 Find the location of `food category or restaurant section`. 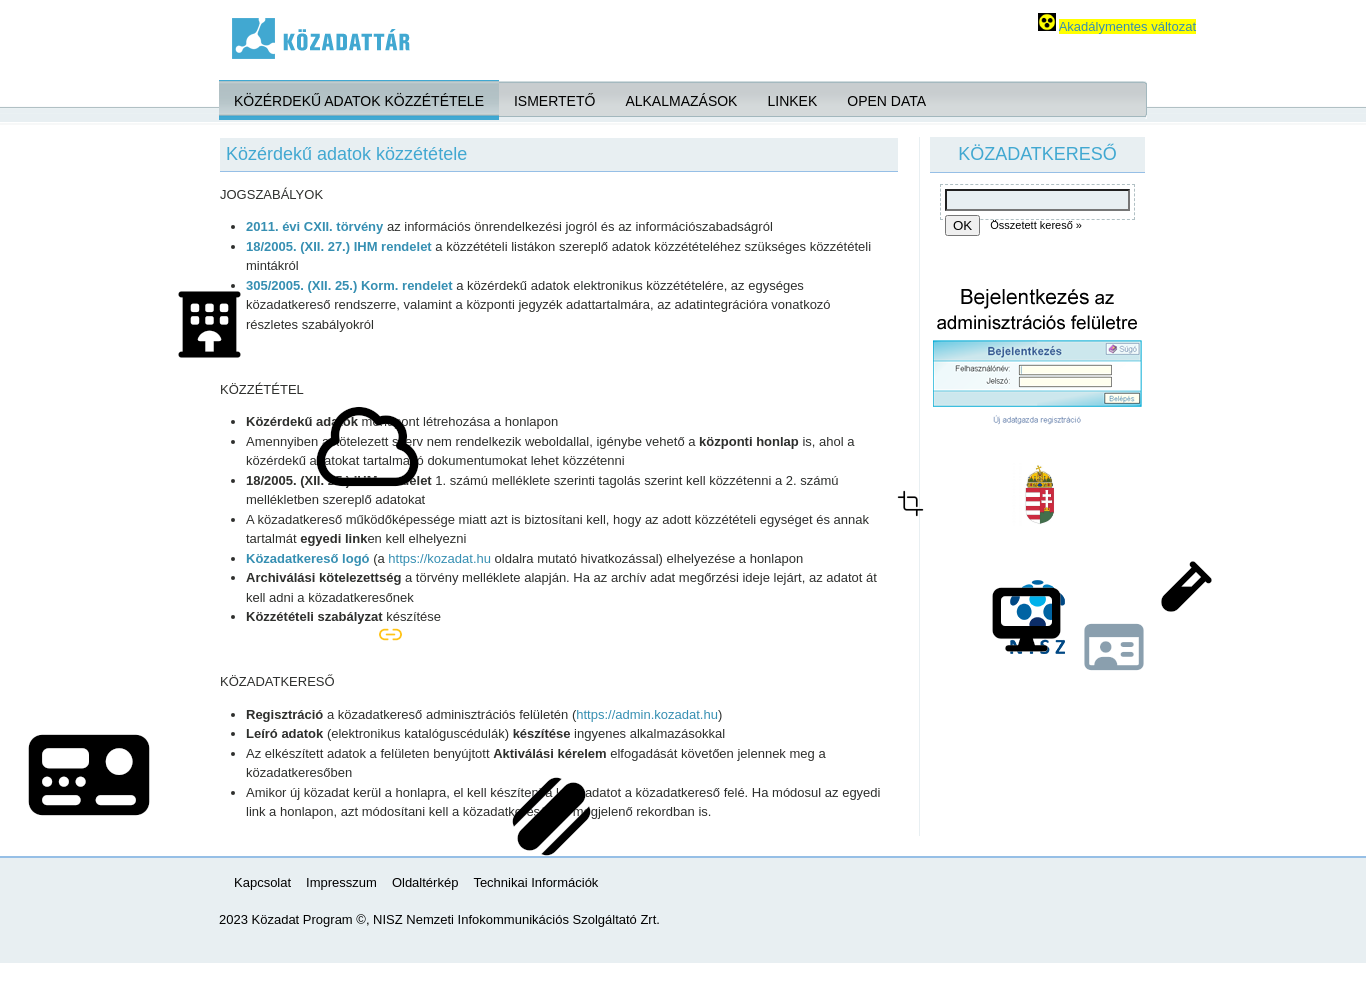

food category or restaurant section is located at coordinates (551, 816).